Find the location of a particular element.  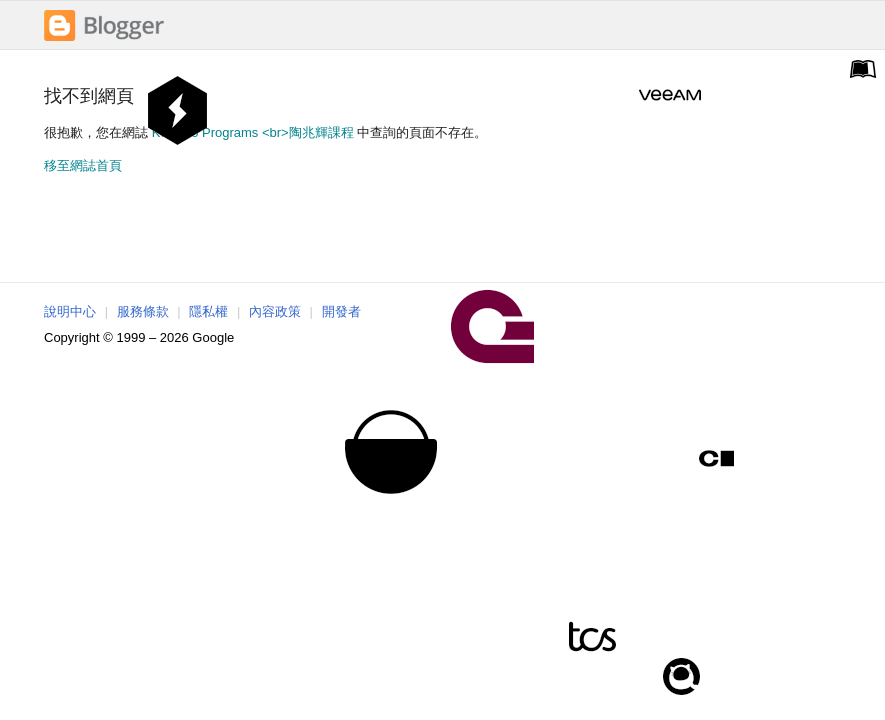

lightning network logo is located at coordinates (177, 110).